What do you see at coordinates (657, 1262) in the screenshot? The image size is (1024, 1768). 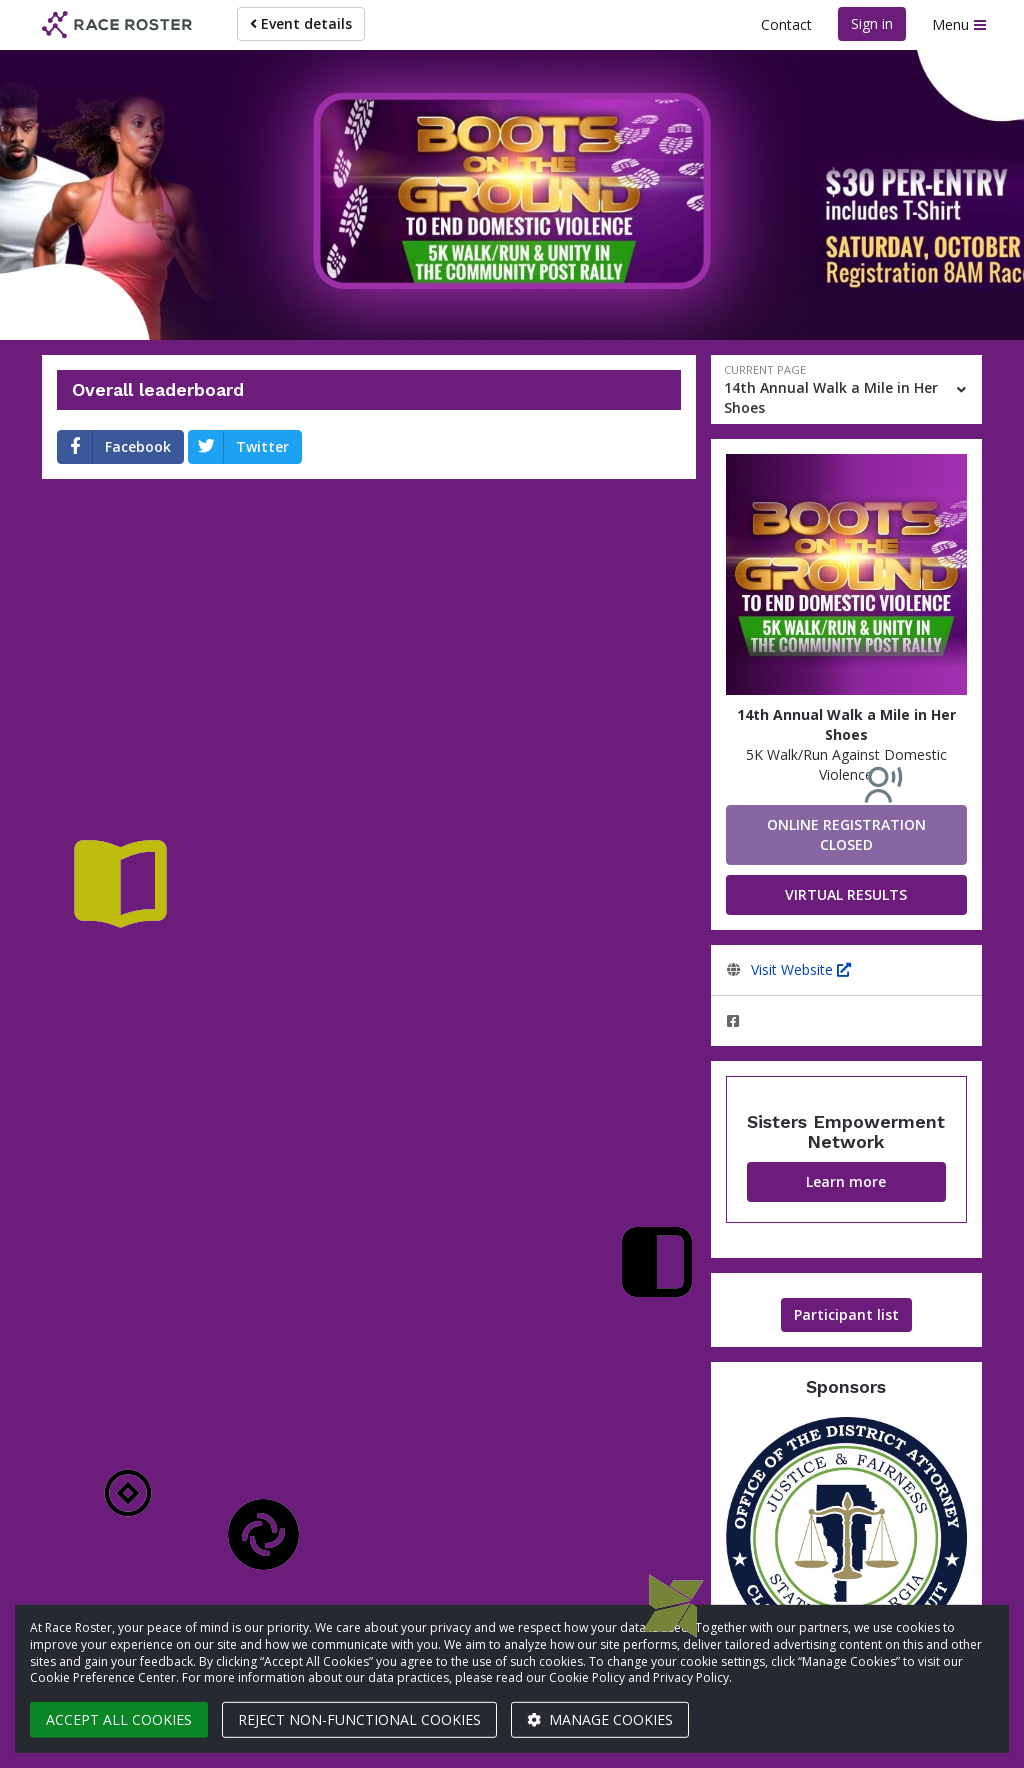 I see `shields.io logo - a service for generating status badges` at bounding box center [657, 1262].